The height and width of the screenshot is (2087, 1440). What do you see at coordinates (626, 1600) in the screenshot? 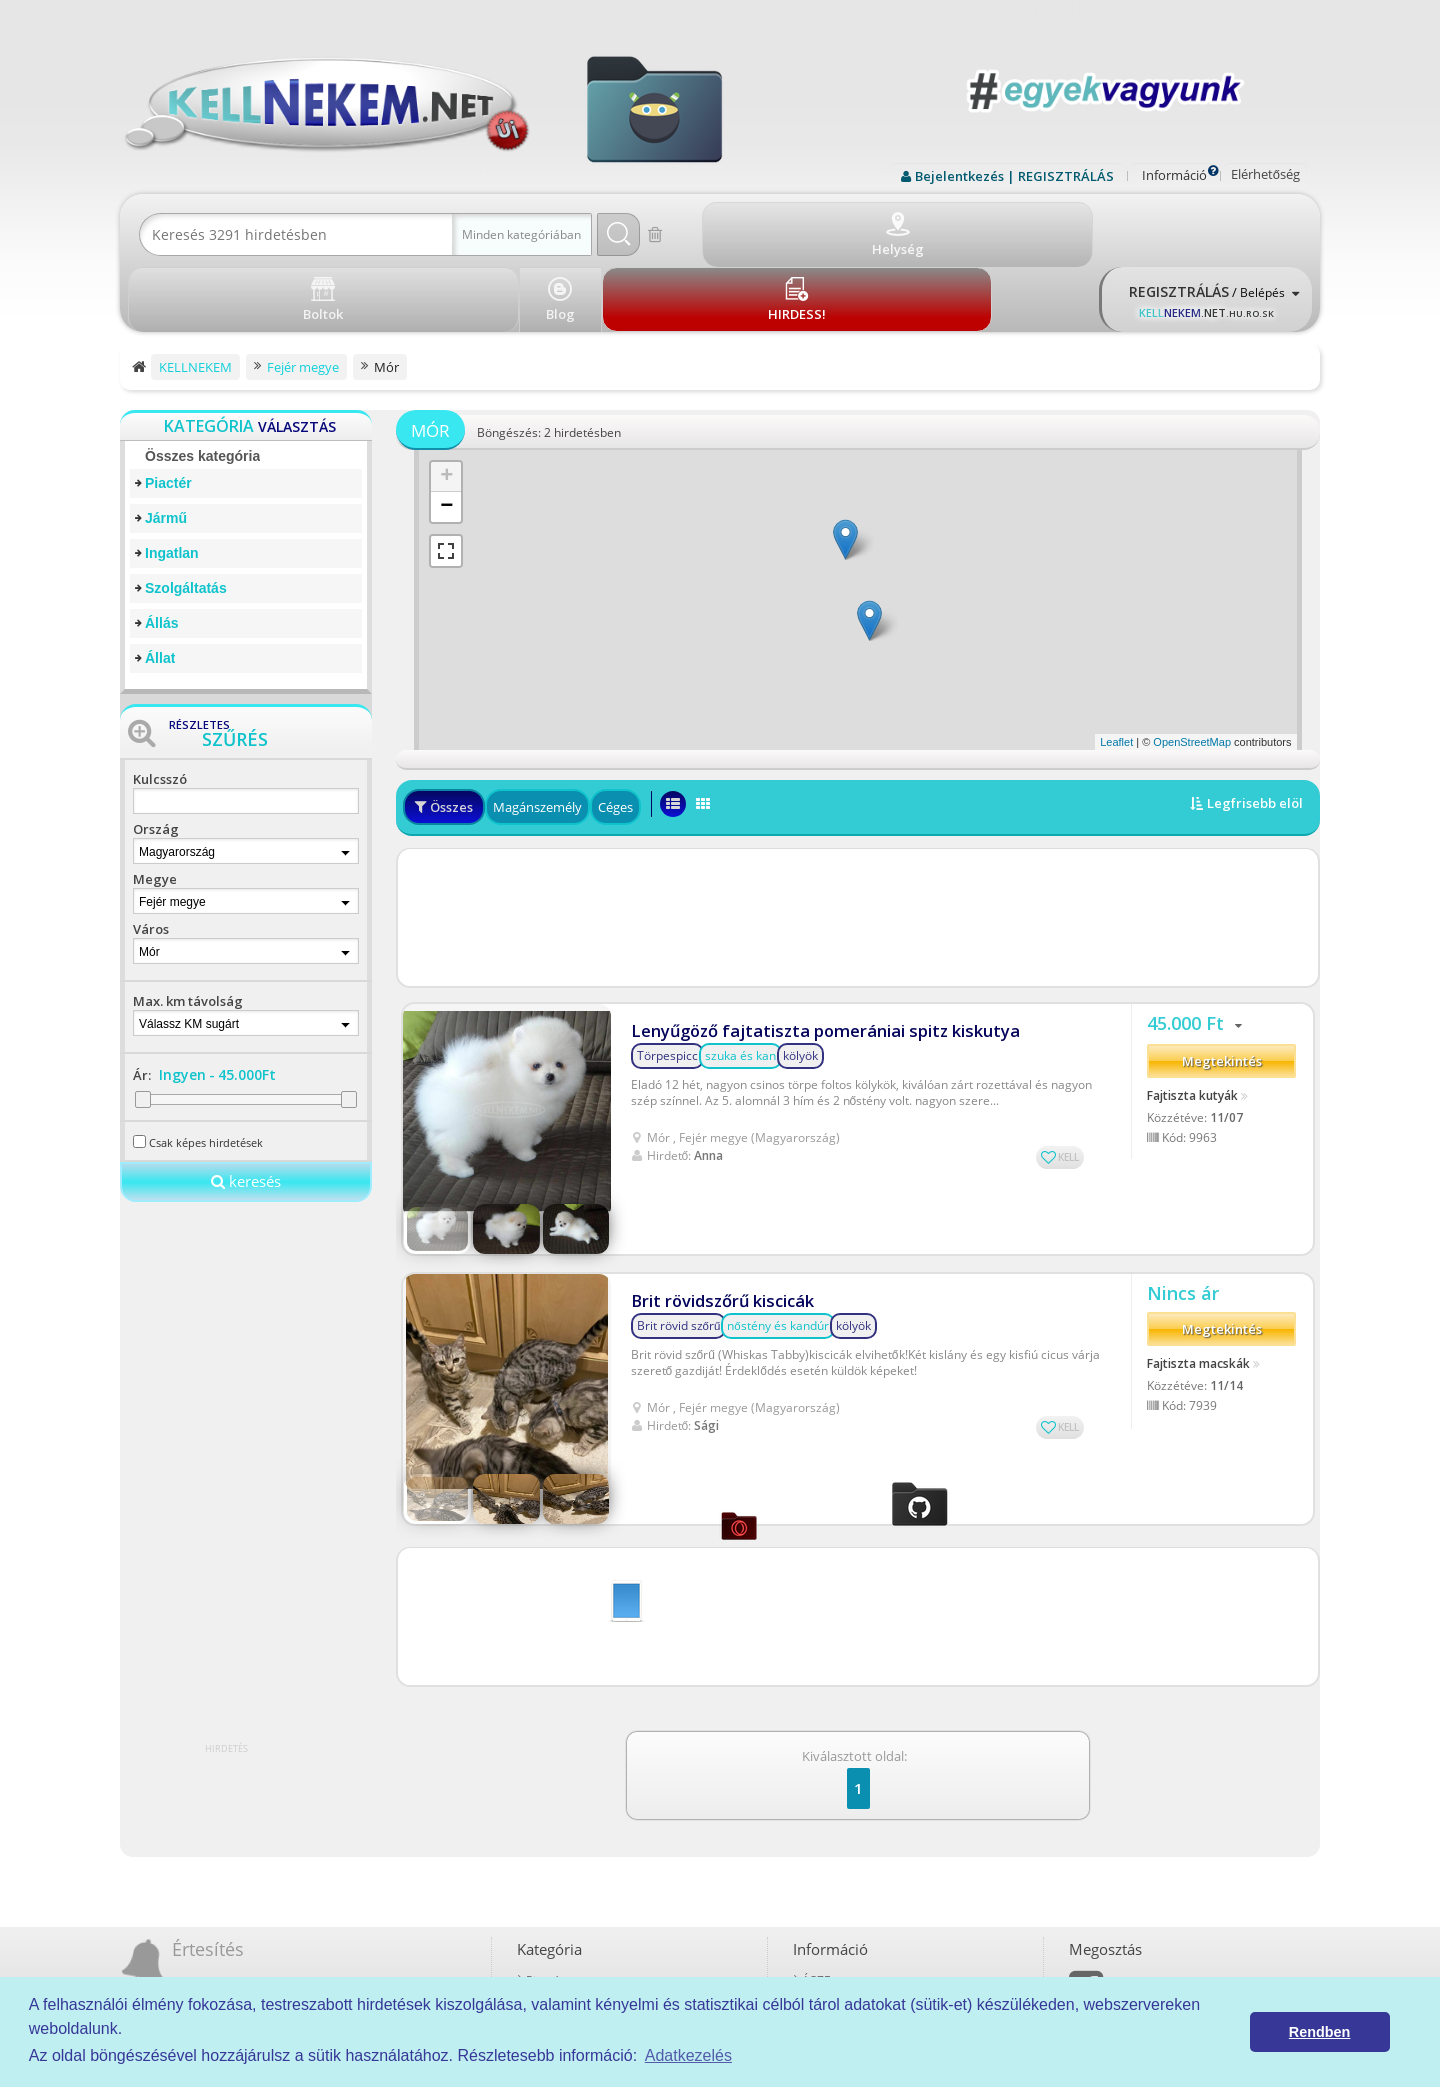
I see `iPad Air 2 device with cellular connectivity` at bounding box center [626, 1600].